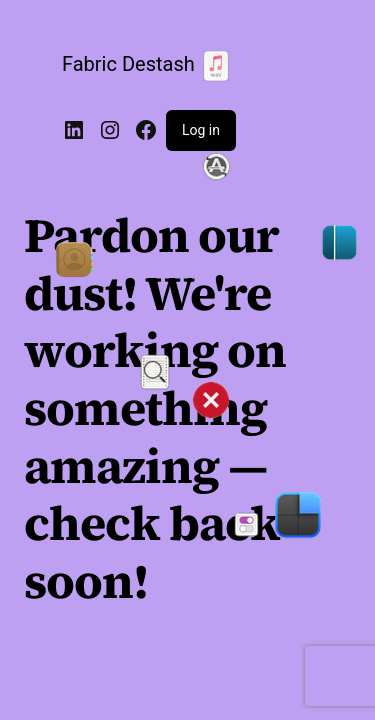 The width and height of the screenshot is (375, 720). What do you see at coordinates (298, 515) in the screenshot?
I see `switch to workspace in the top-right position` at bounding box center [298, 515].